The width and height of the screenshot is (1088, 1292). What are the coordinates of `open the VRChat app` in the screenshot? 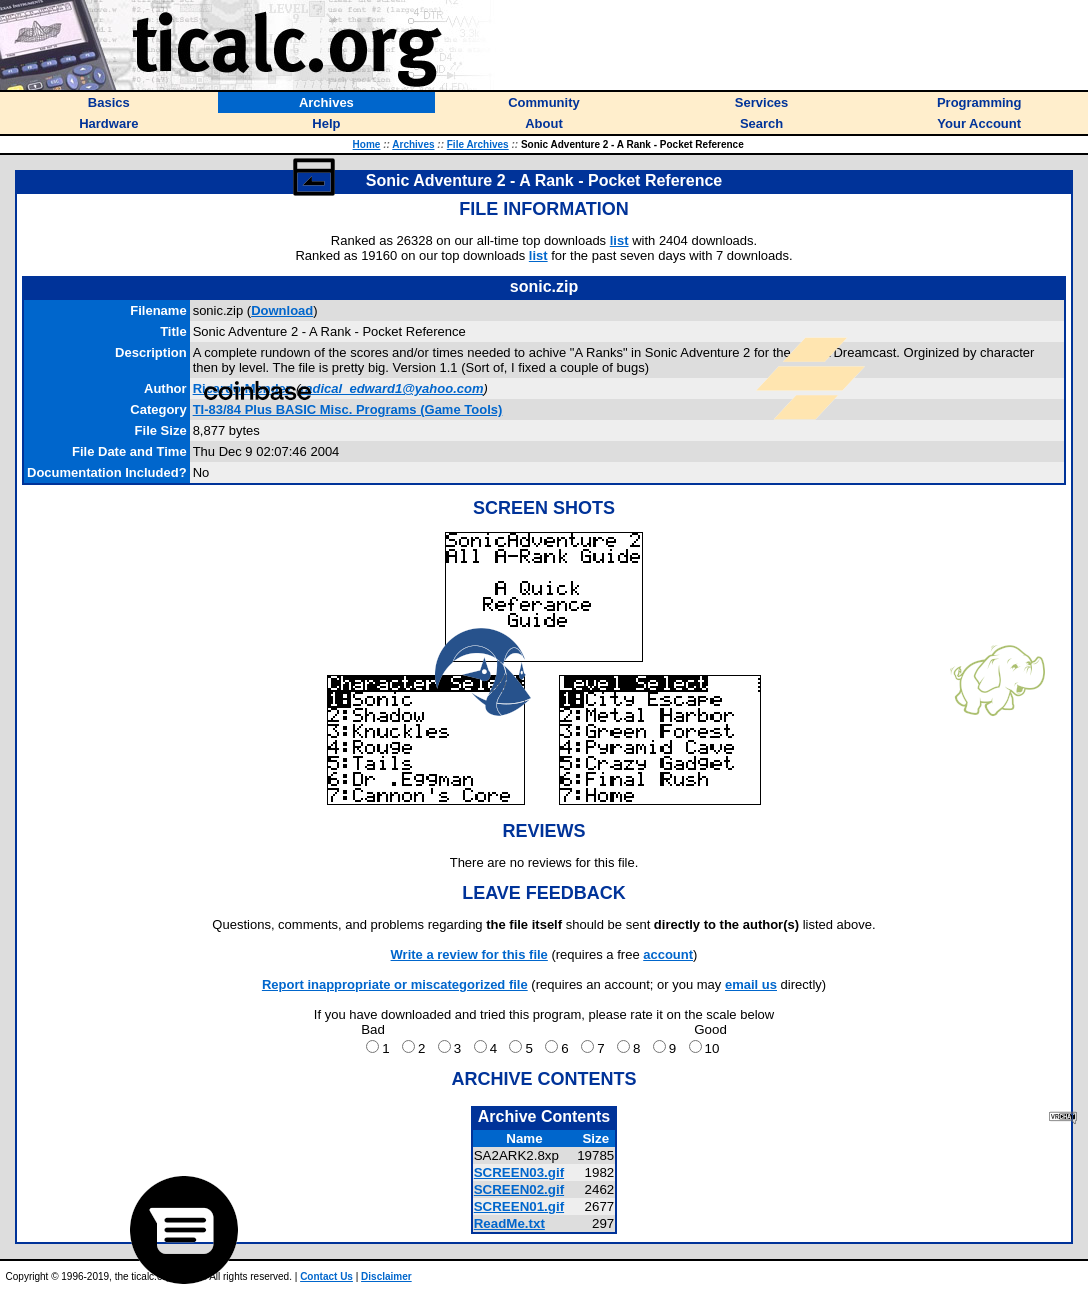 It's located at (1063, 1118).